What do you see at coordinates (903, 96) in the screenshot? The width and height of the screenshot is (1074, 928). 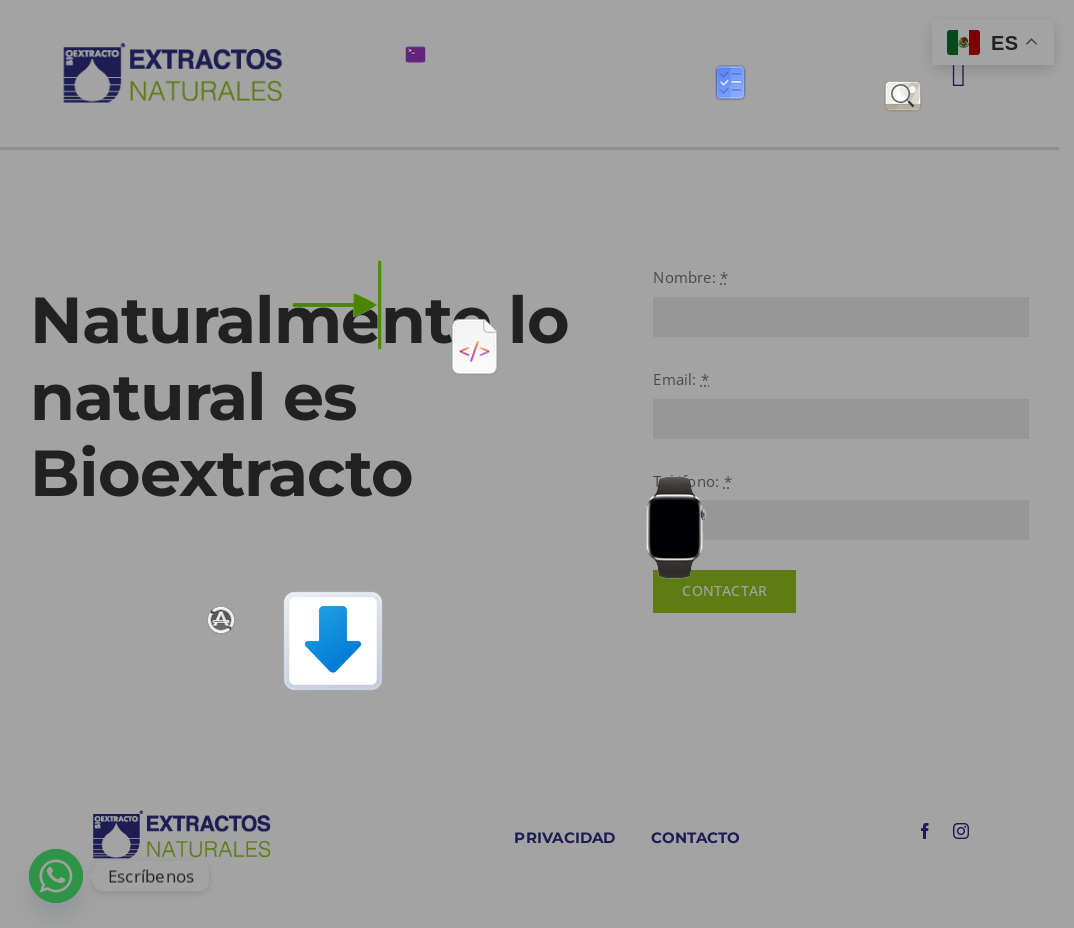 I see `open the image viewer application` at bounding box center [903, 96].